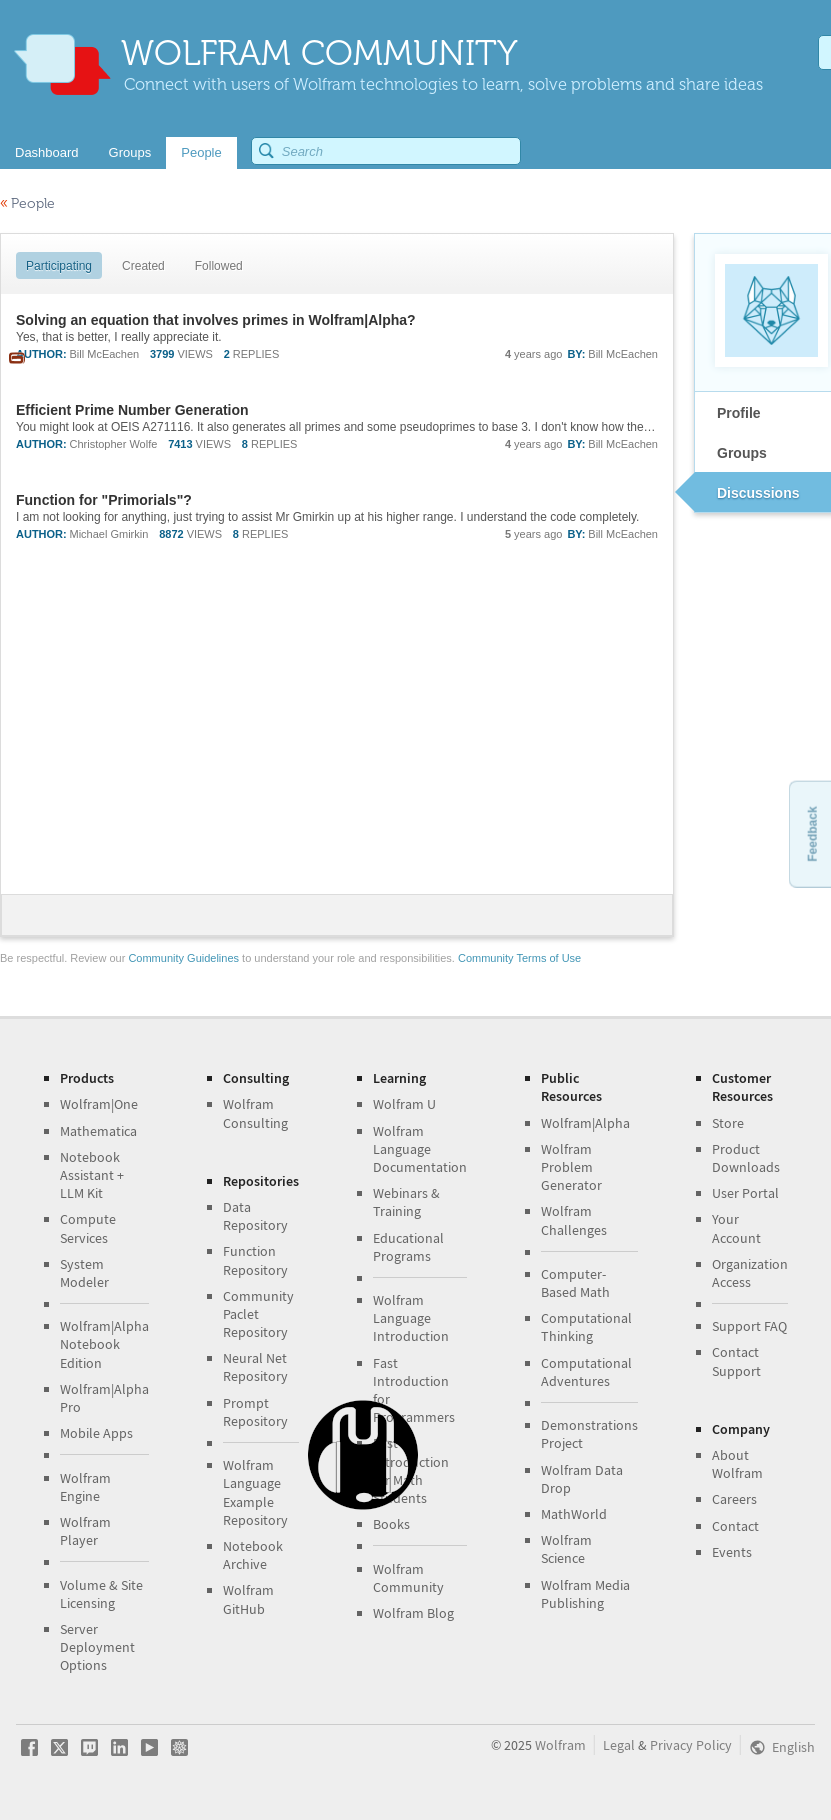 This screenshot has height=1820, width=831. What do you see at coordinates (363, 1455) in the screenshot?
I see `open mumble voice chat application` at bounding box center [363, 1455].